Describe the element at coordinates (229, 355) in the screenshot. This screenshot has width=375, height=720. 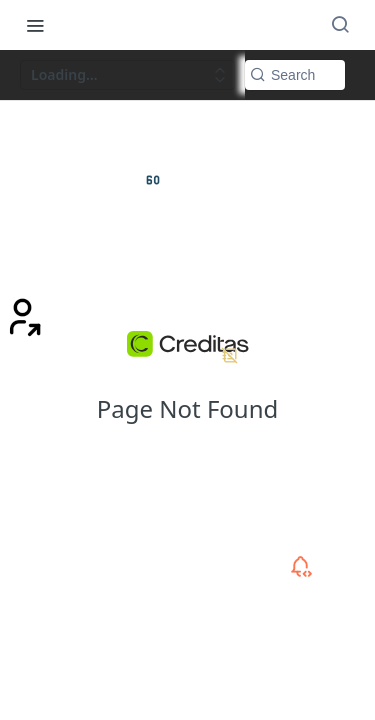
I see `contacts unavailable or disabled` at that location.